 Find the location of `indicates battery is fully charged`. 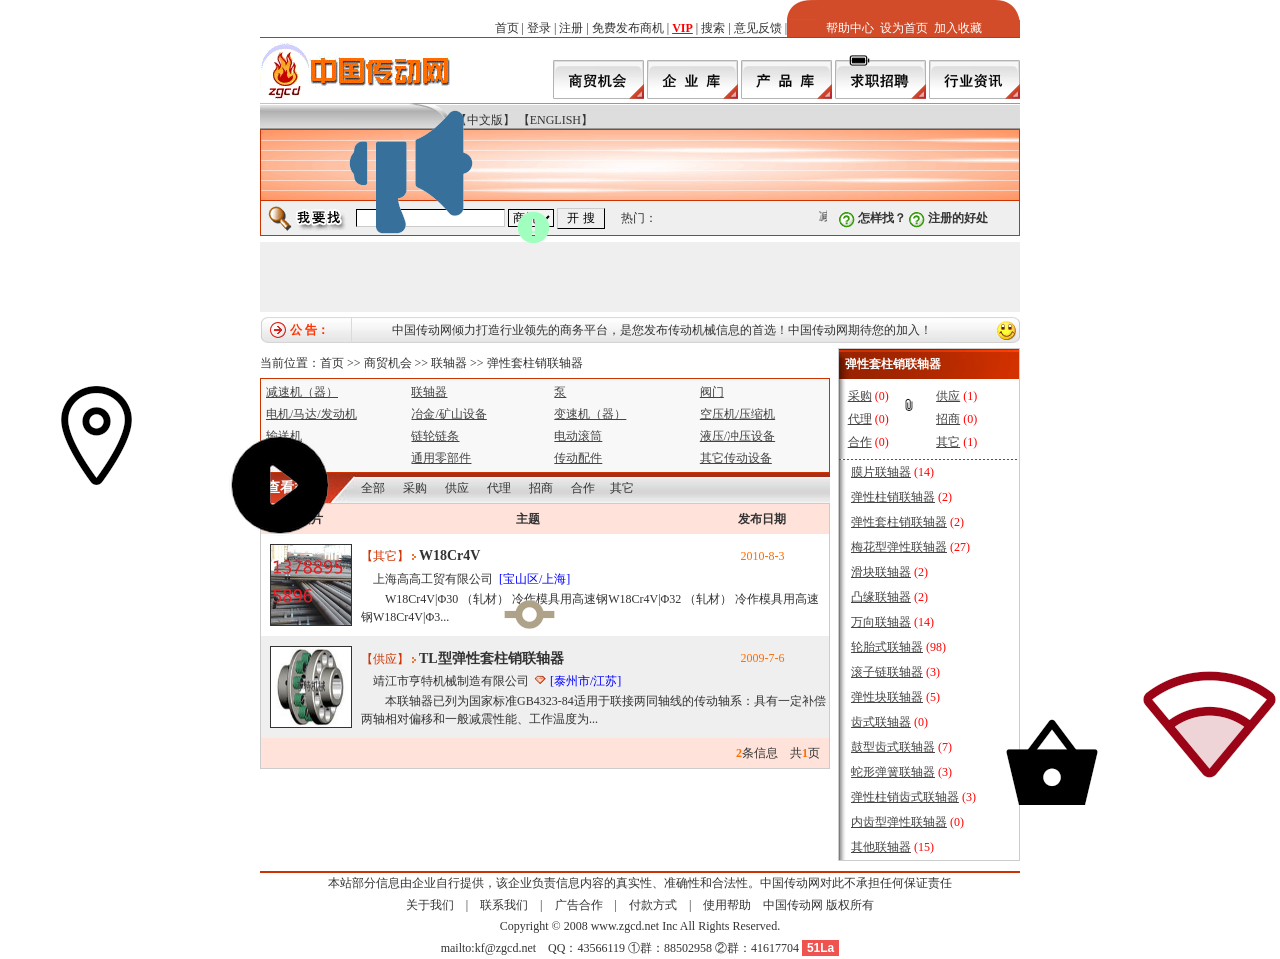

indicates battery is fully charged is located at coordinates (859, 60).